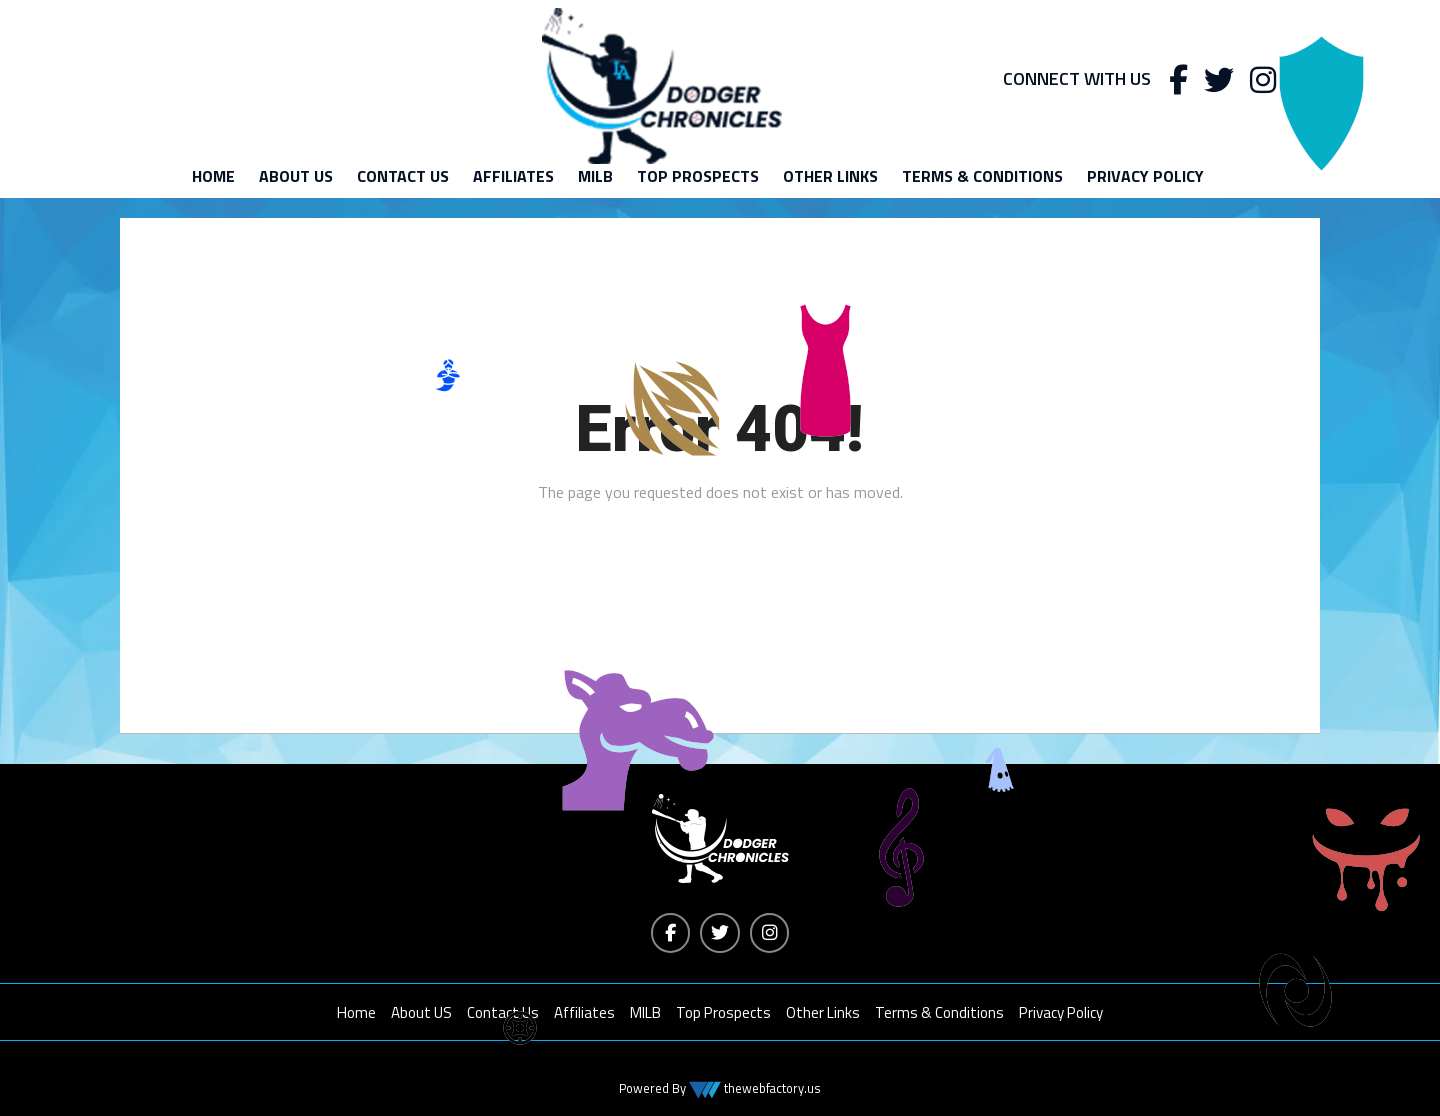 The height and width of the screenshot is (1116, 1440). What do you see at coordinates (1295, 991) in the screenshot?
I see `activate focus or concentration mode` at bounding box center [1295, 991].